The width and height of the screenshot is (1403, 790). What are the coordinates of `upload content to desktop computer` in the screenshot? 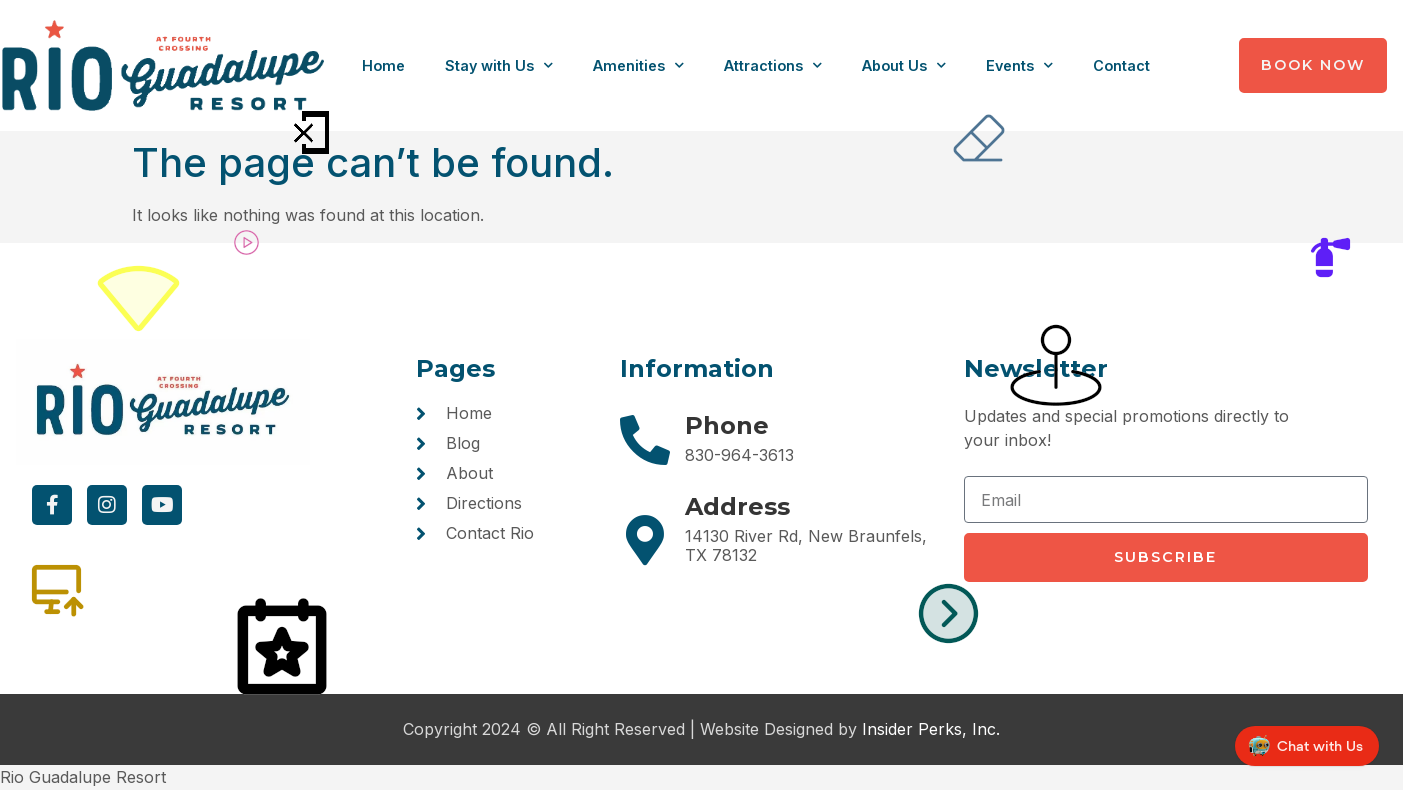 It's located at (56, 589).